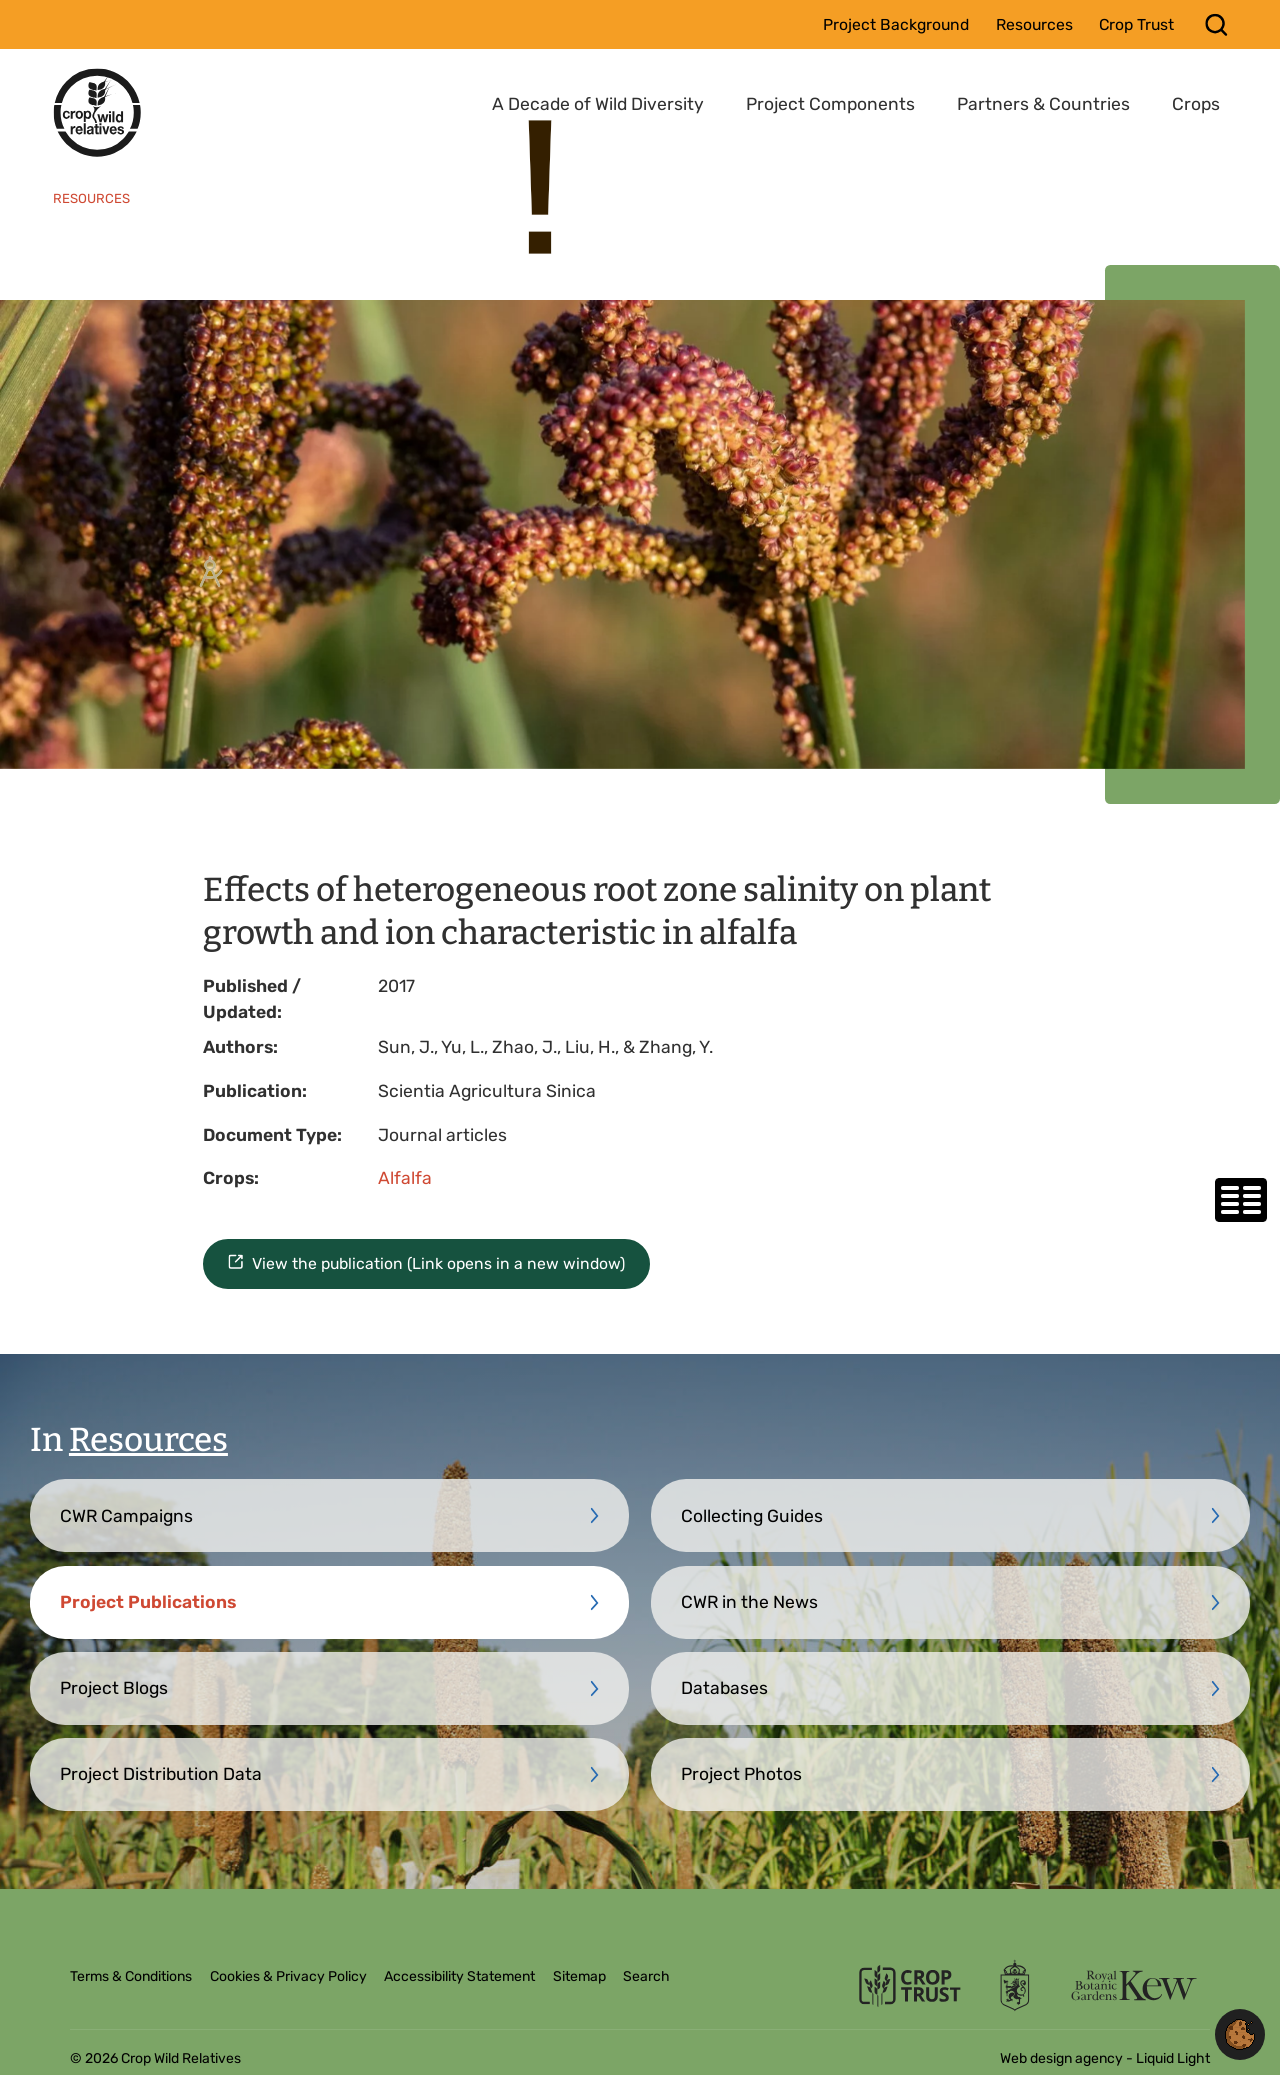 Image resolution: width=1280 pixels, height=2075 pixels. Describe the element at coordinates (210, 572) in the screenshot. I see `access drawing or measurement tools` at that location.